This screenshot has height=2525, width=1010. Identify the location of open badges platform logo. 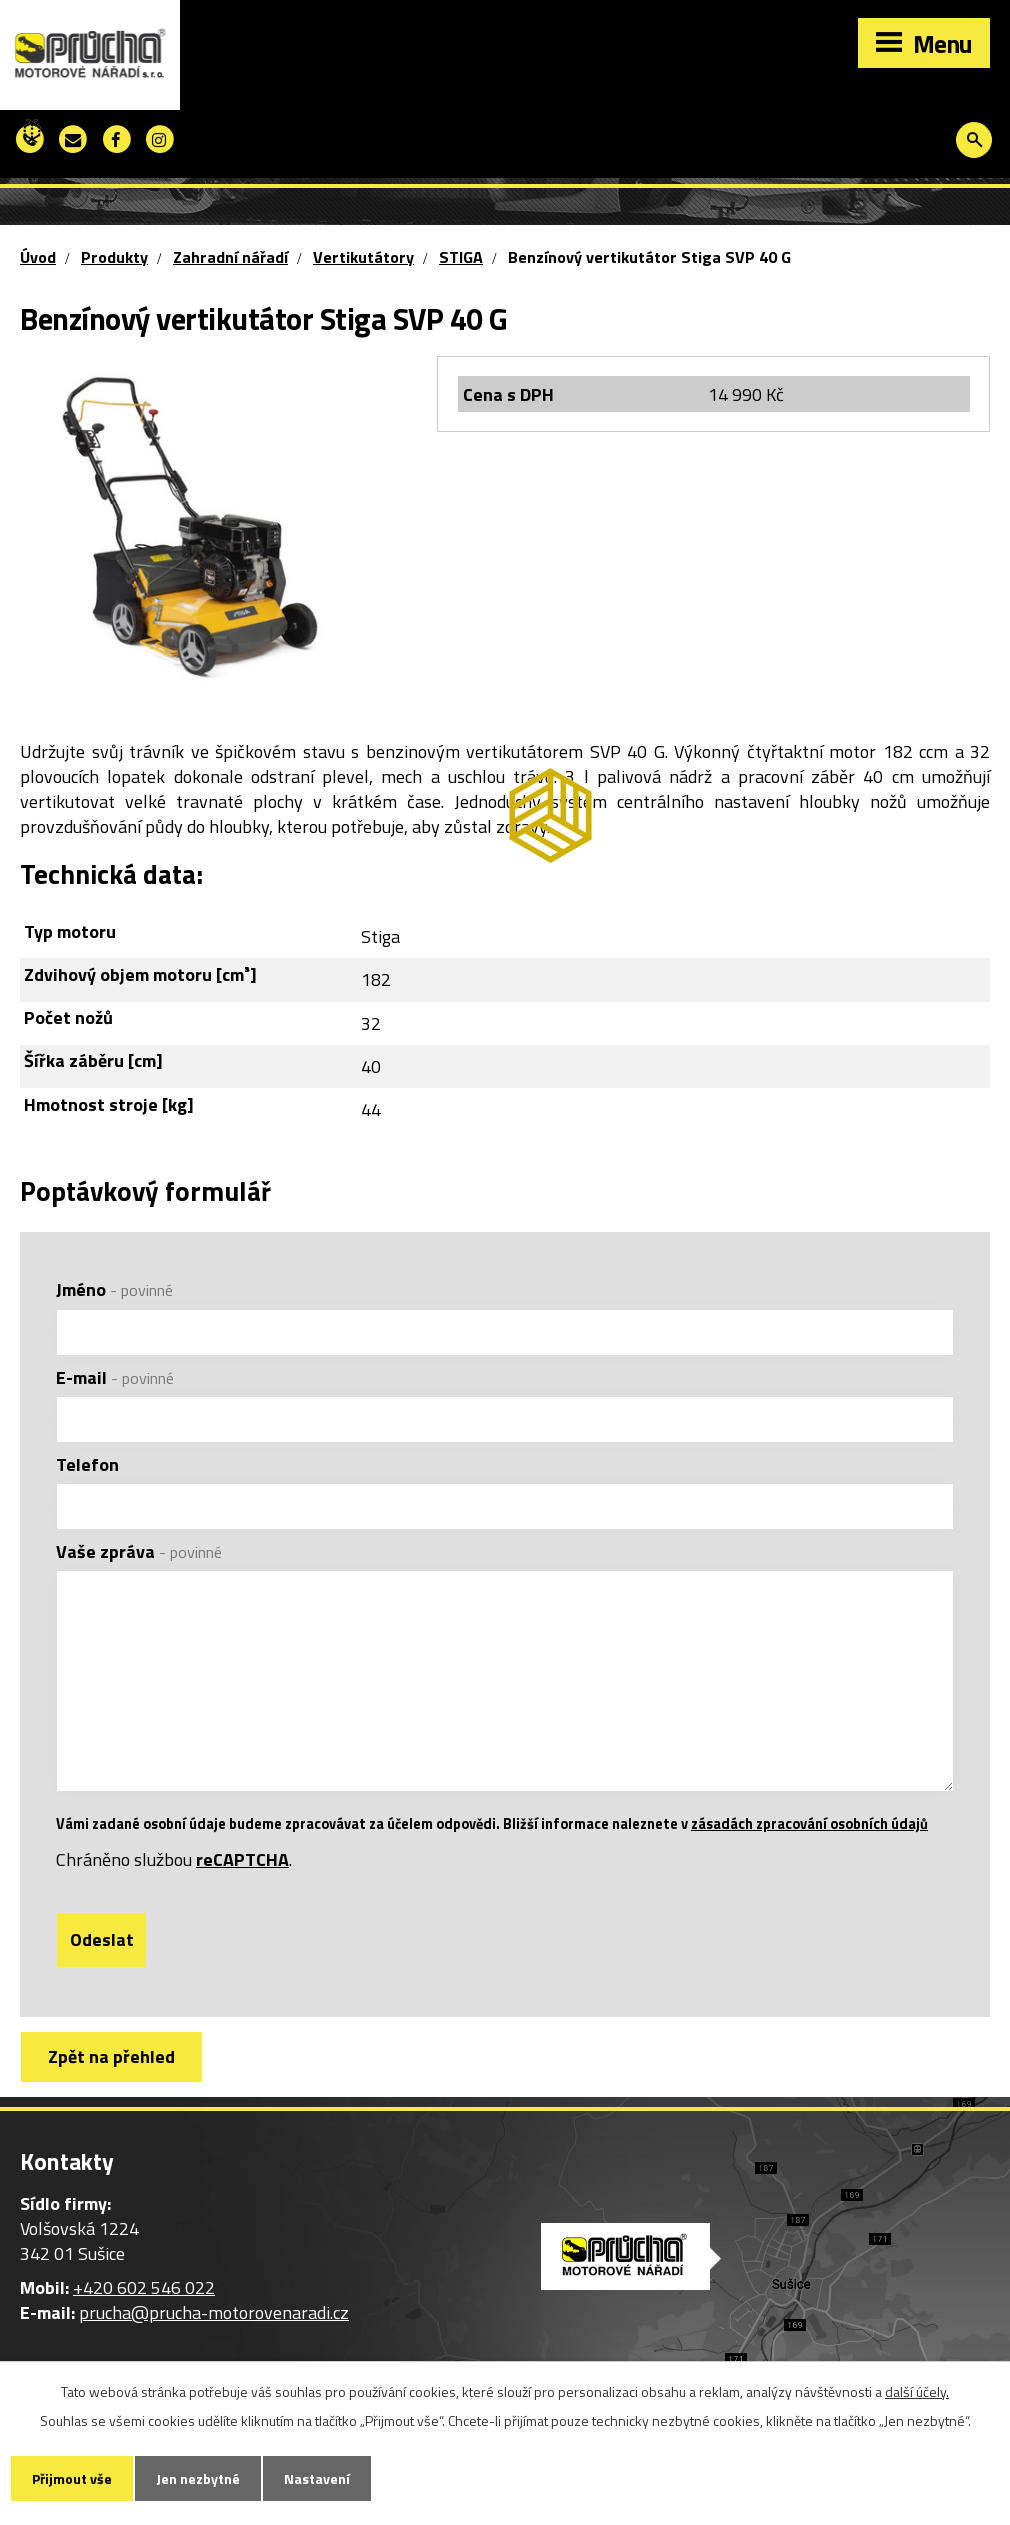
(550, 815).